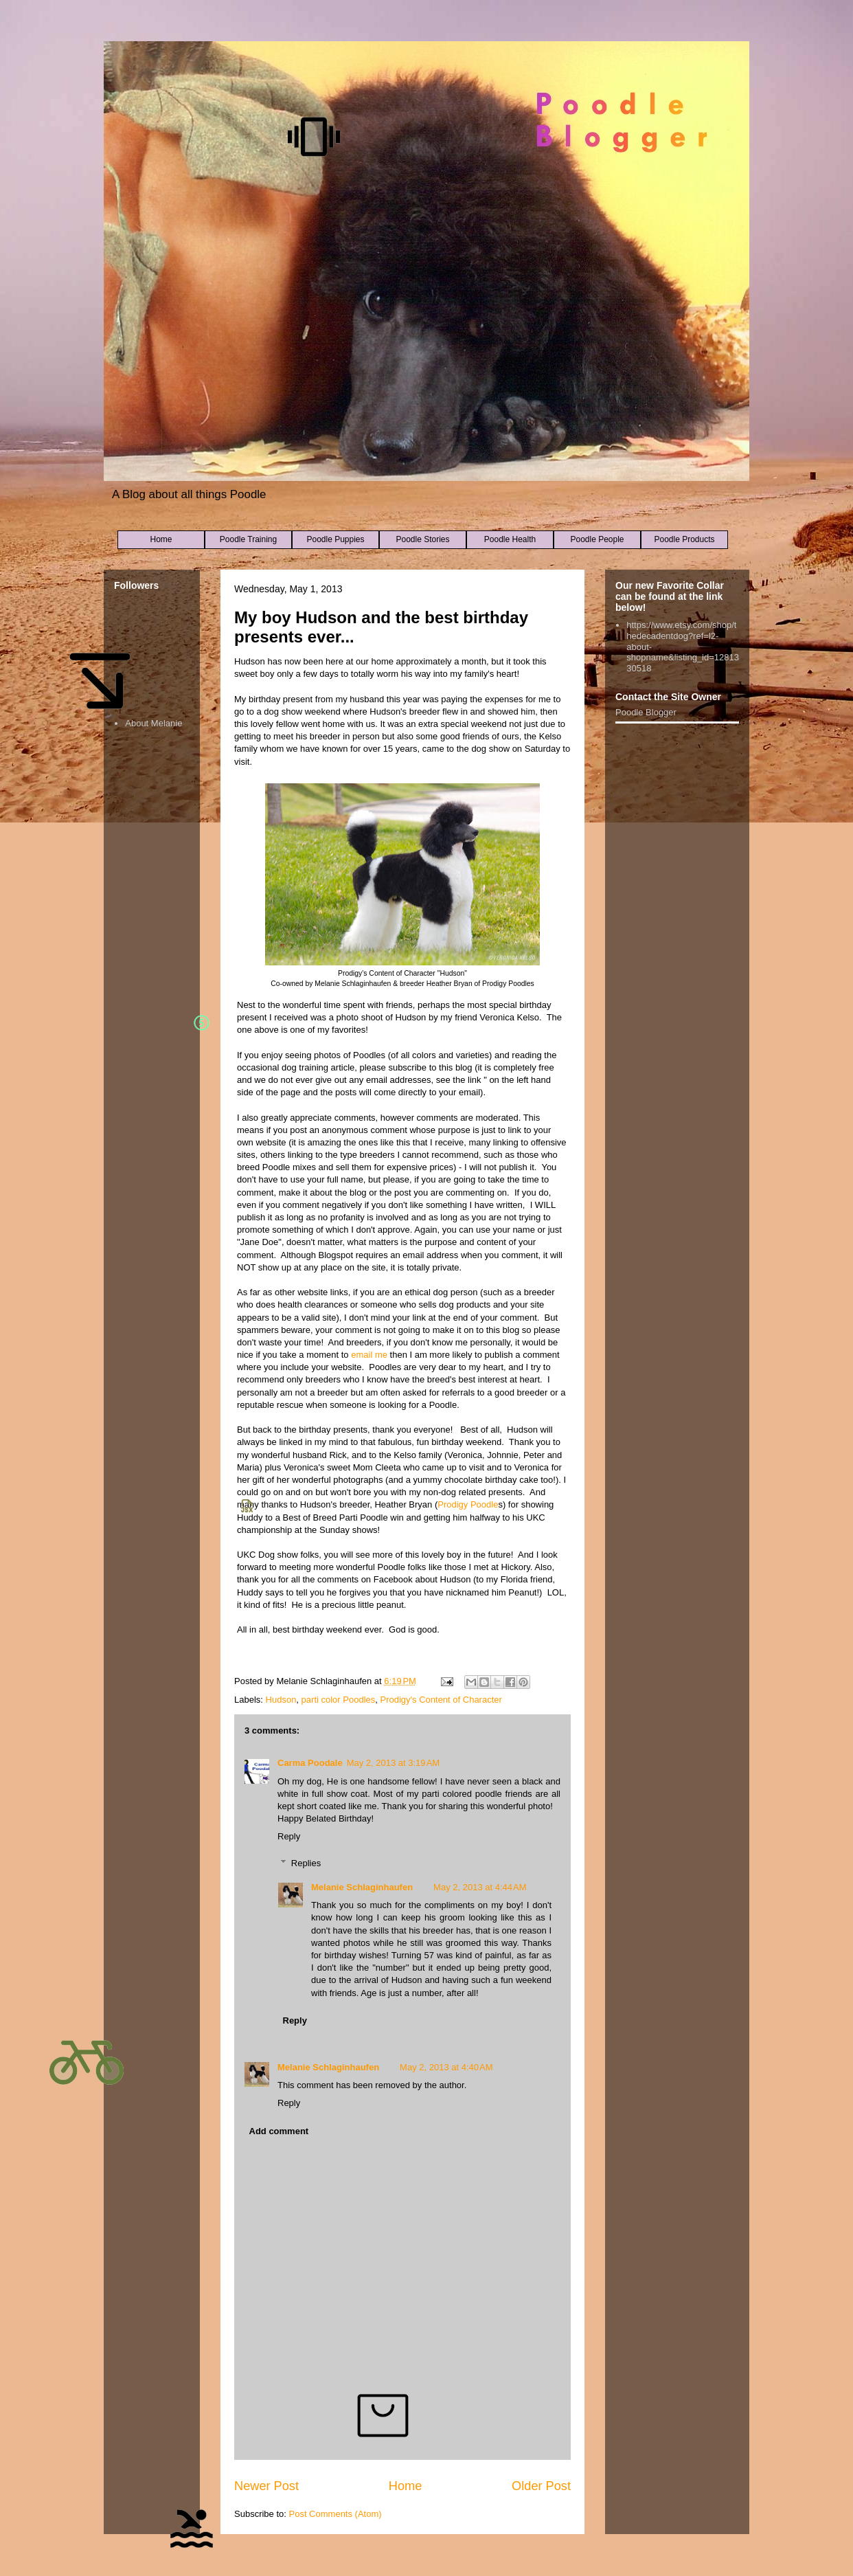 The height and width of the screenshot is (2576, 853). Describe the element at coordinates (87, 2061) in the screenshot. I see `access bike-sharing or cycling services` at that location.